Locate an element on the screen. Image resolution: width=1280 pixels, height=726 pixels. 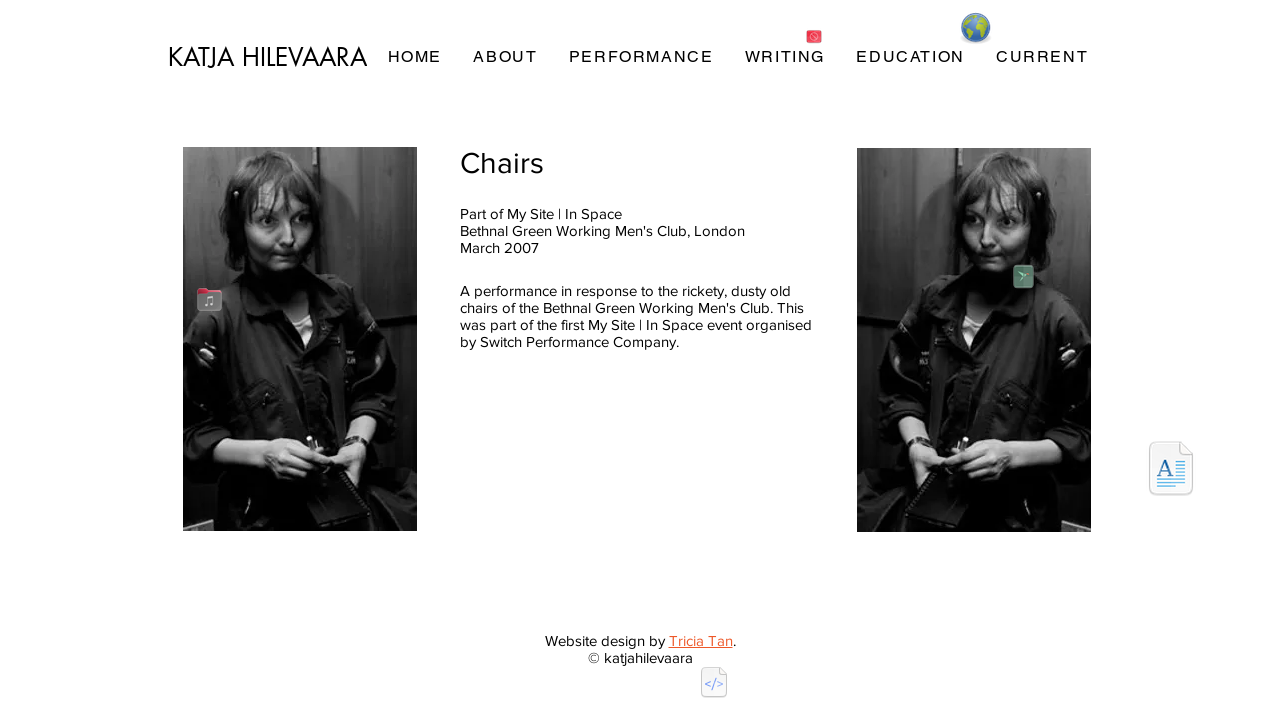
an HTML or web document file is located at coordinates (714, 682).